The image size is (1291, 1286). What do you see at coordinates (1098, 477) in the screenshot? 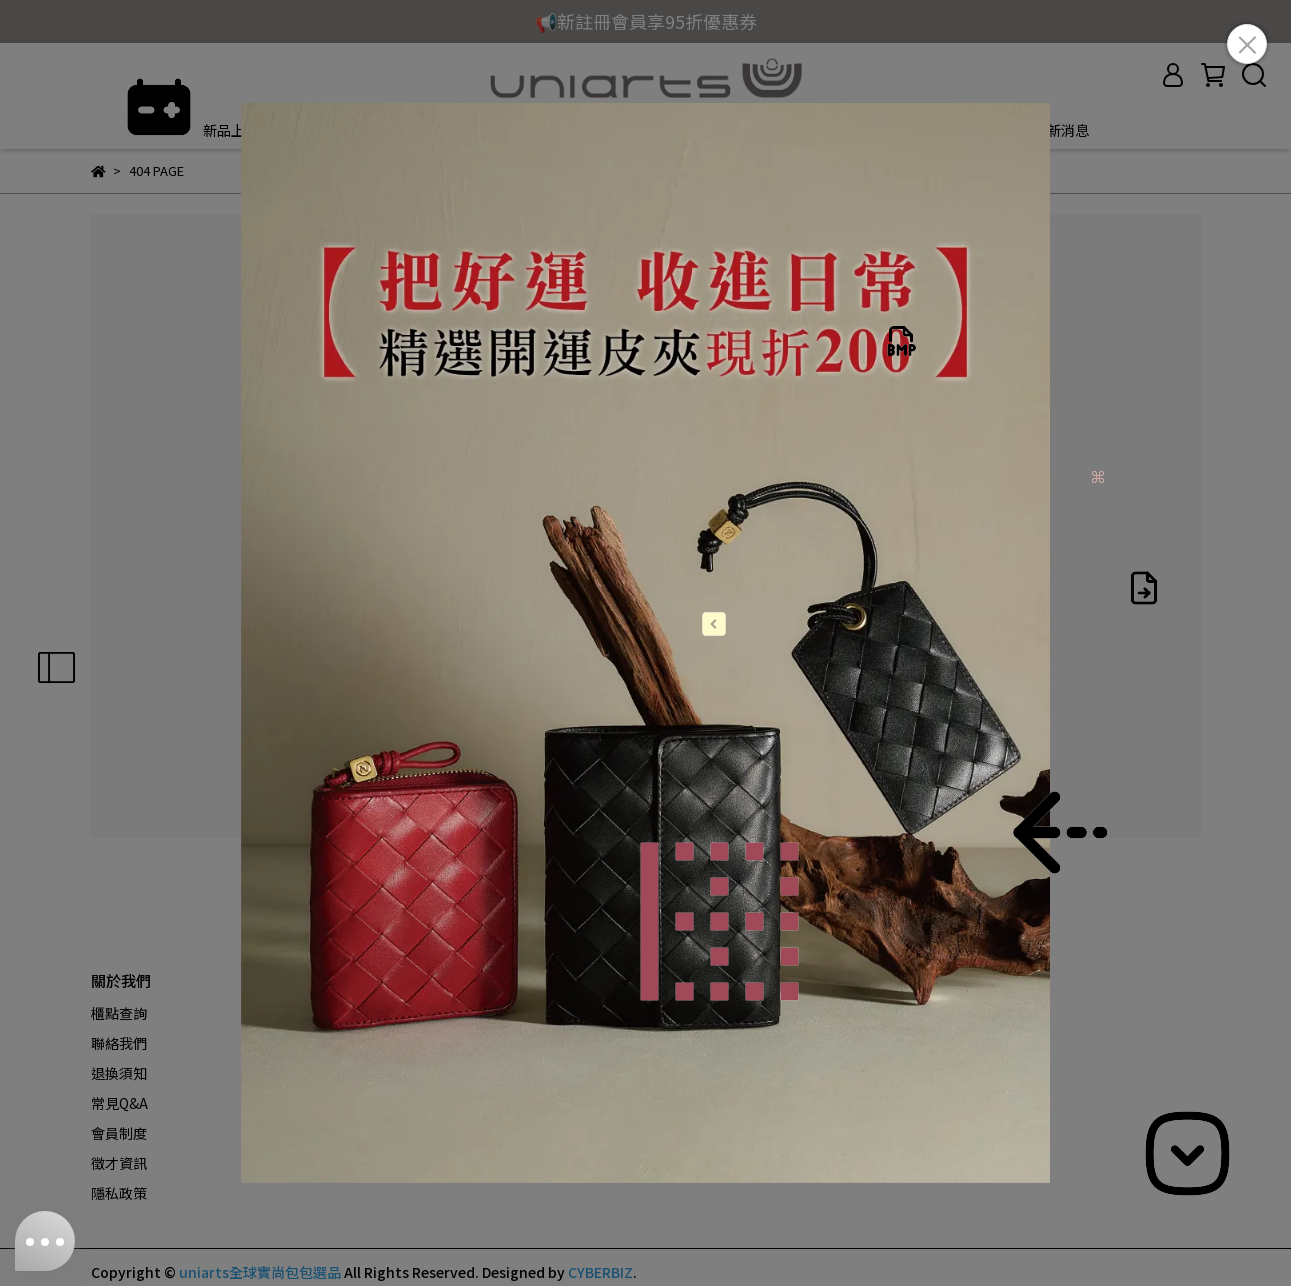
I see `command key modifier for keyboard shortcuts` at bounding box center [1098, 477].